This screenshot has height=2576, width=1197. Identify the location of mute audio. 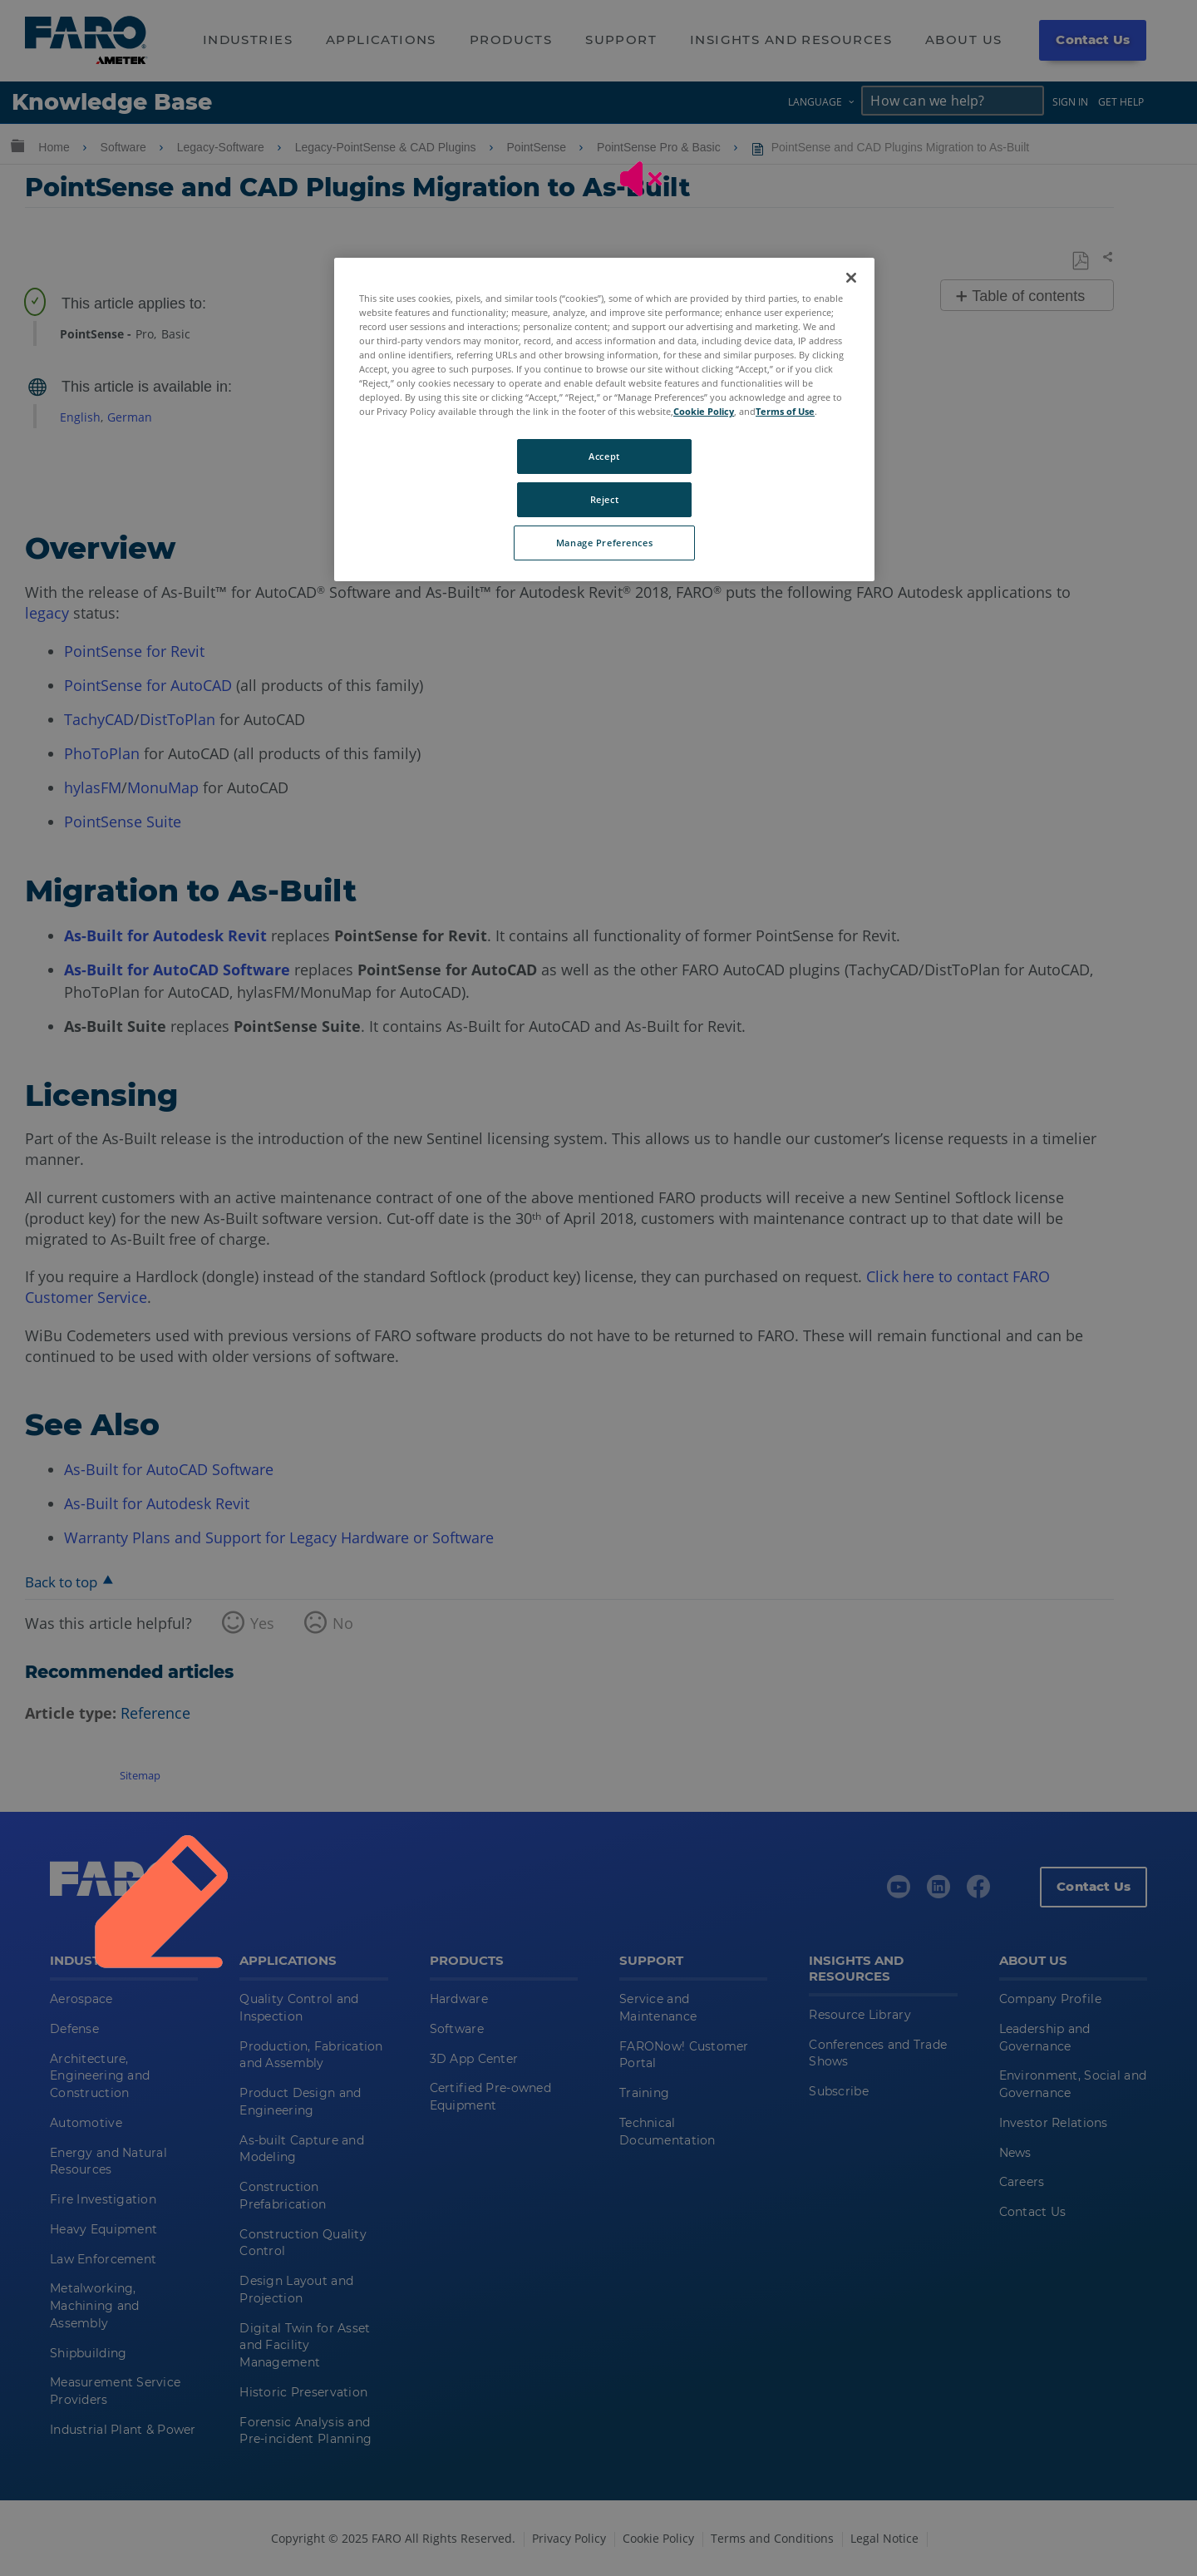
(643, 179).